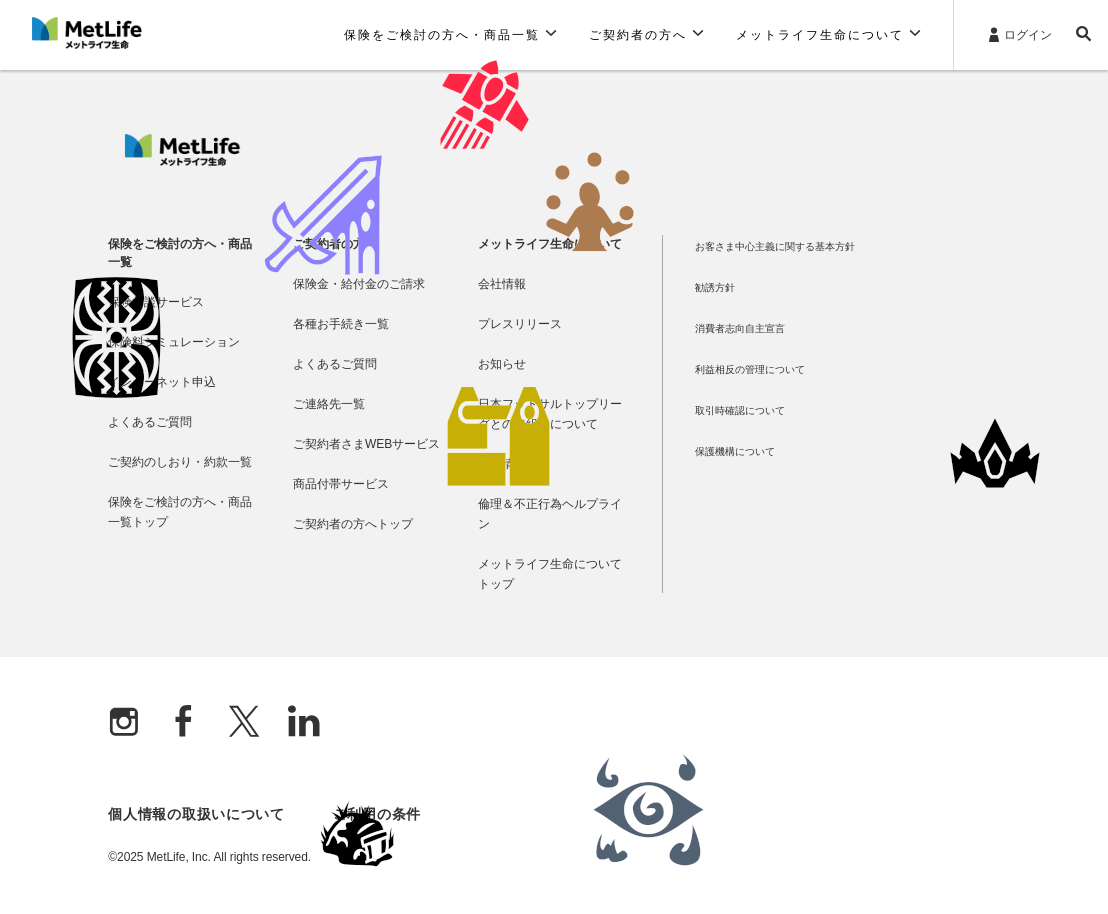 The image size is (1108, 914). I want to click on access defense or shield abilities in a game, so click(116, 337).